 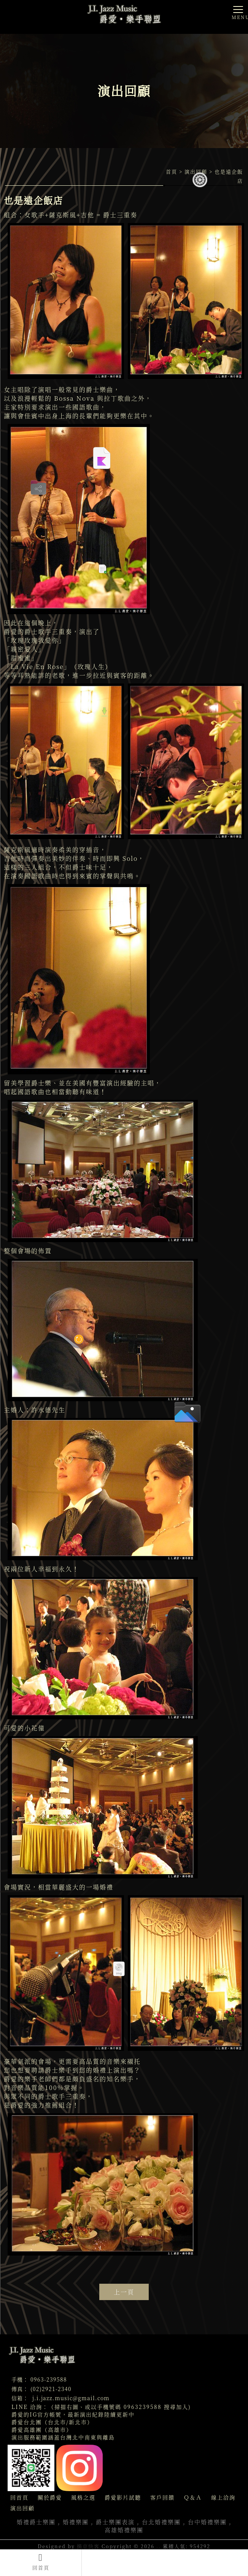 What do you see at coordinates (102, 458) in the screenshot?
I see `a kotlin source code file` at bounding box center [102, 458].